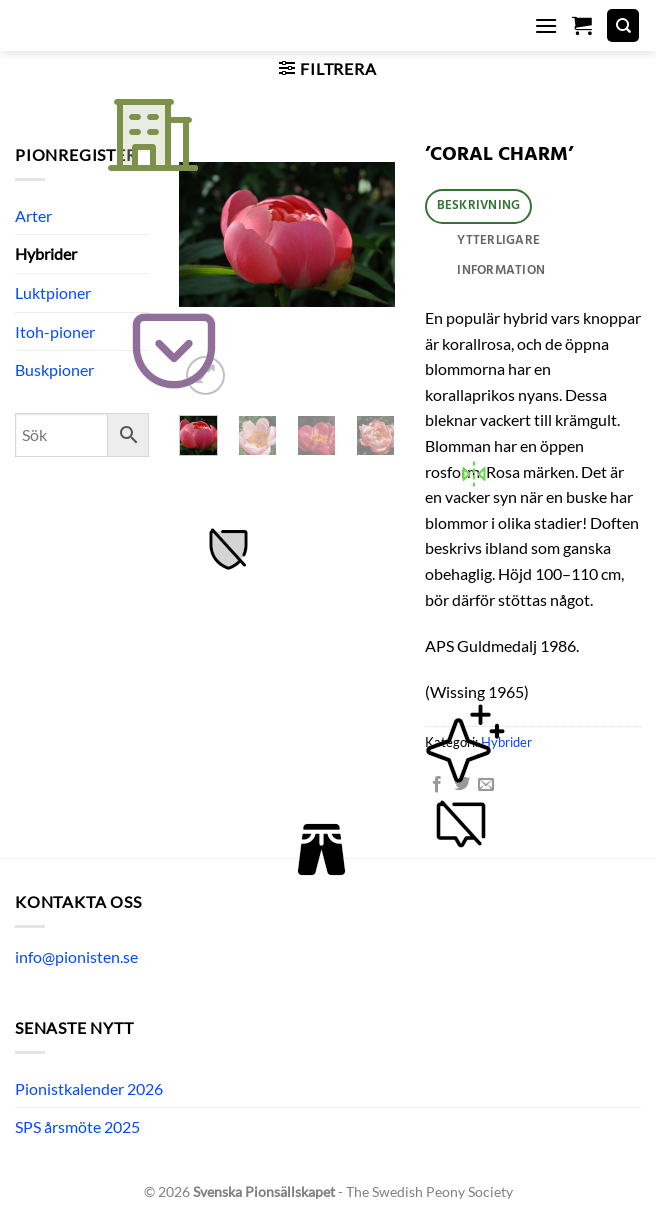 Image resolution: width=656 pixels, height=1218 pixels. Describe the element at coordinates (464, 745) in the screenshot. I see `indicates AI-generated or enhanced content` at that location.